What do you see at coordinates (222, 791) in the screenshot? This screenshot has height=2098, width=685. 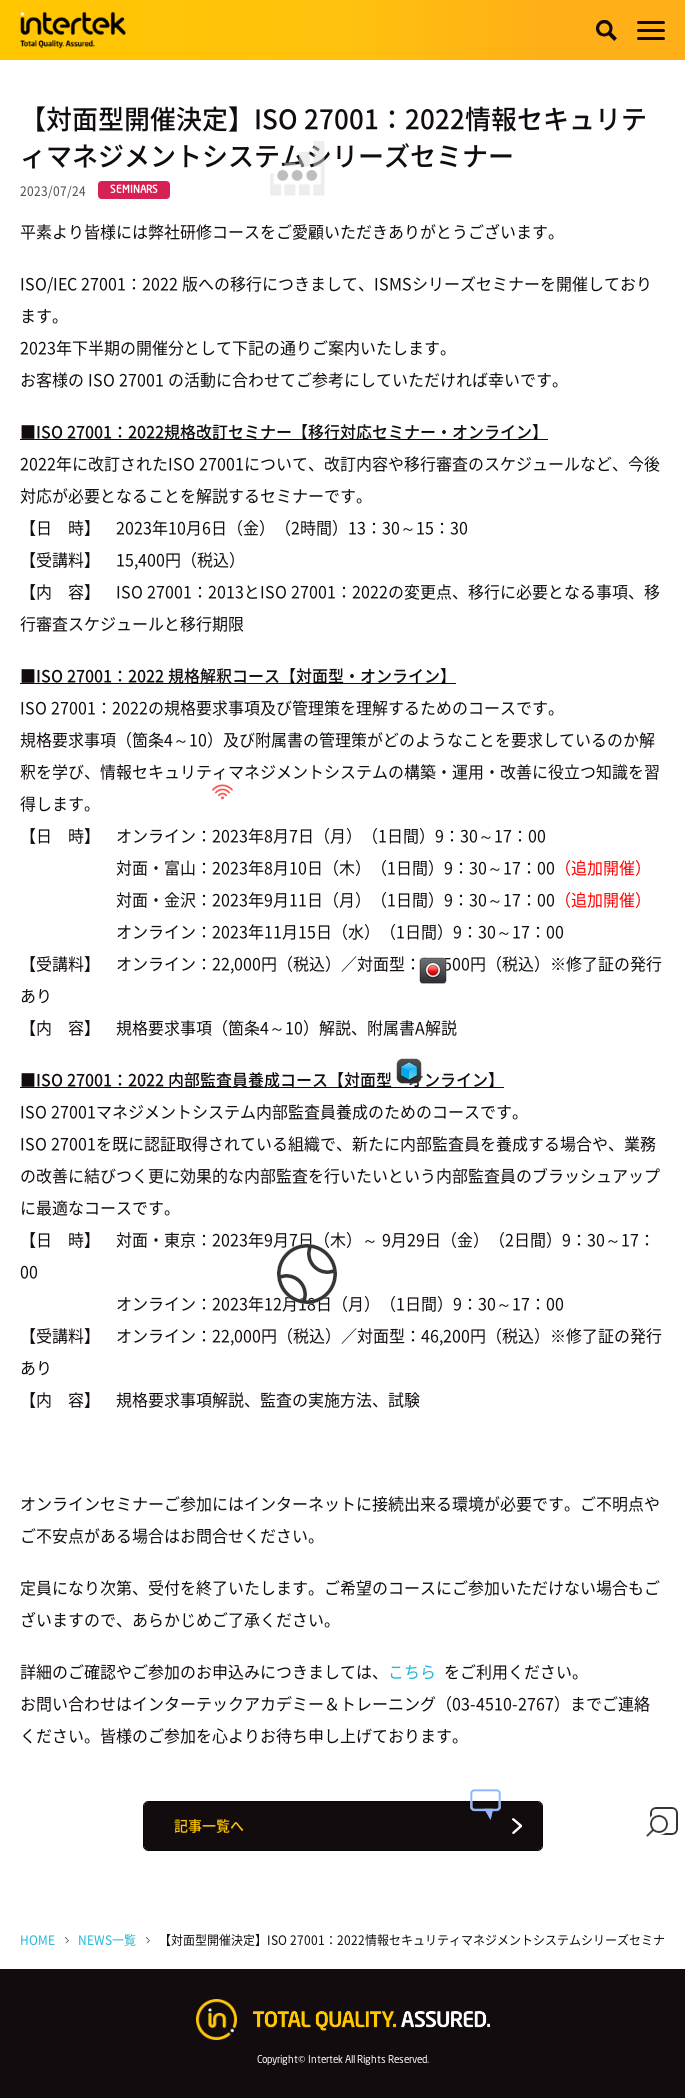 I see `indicates wireless network connection status` at bounding box center [222, 791].